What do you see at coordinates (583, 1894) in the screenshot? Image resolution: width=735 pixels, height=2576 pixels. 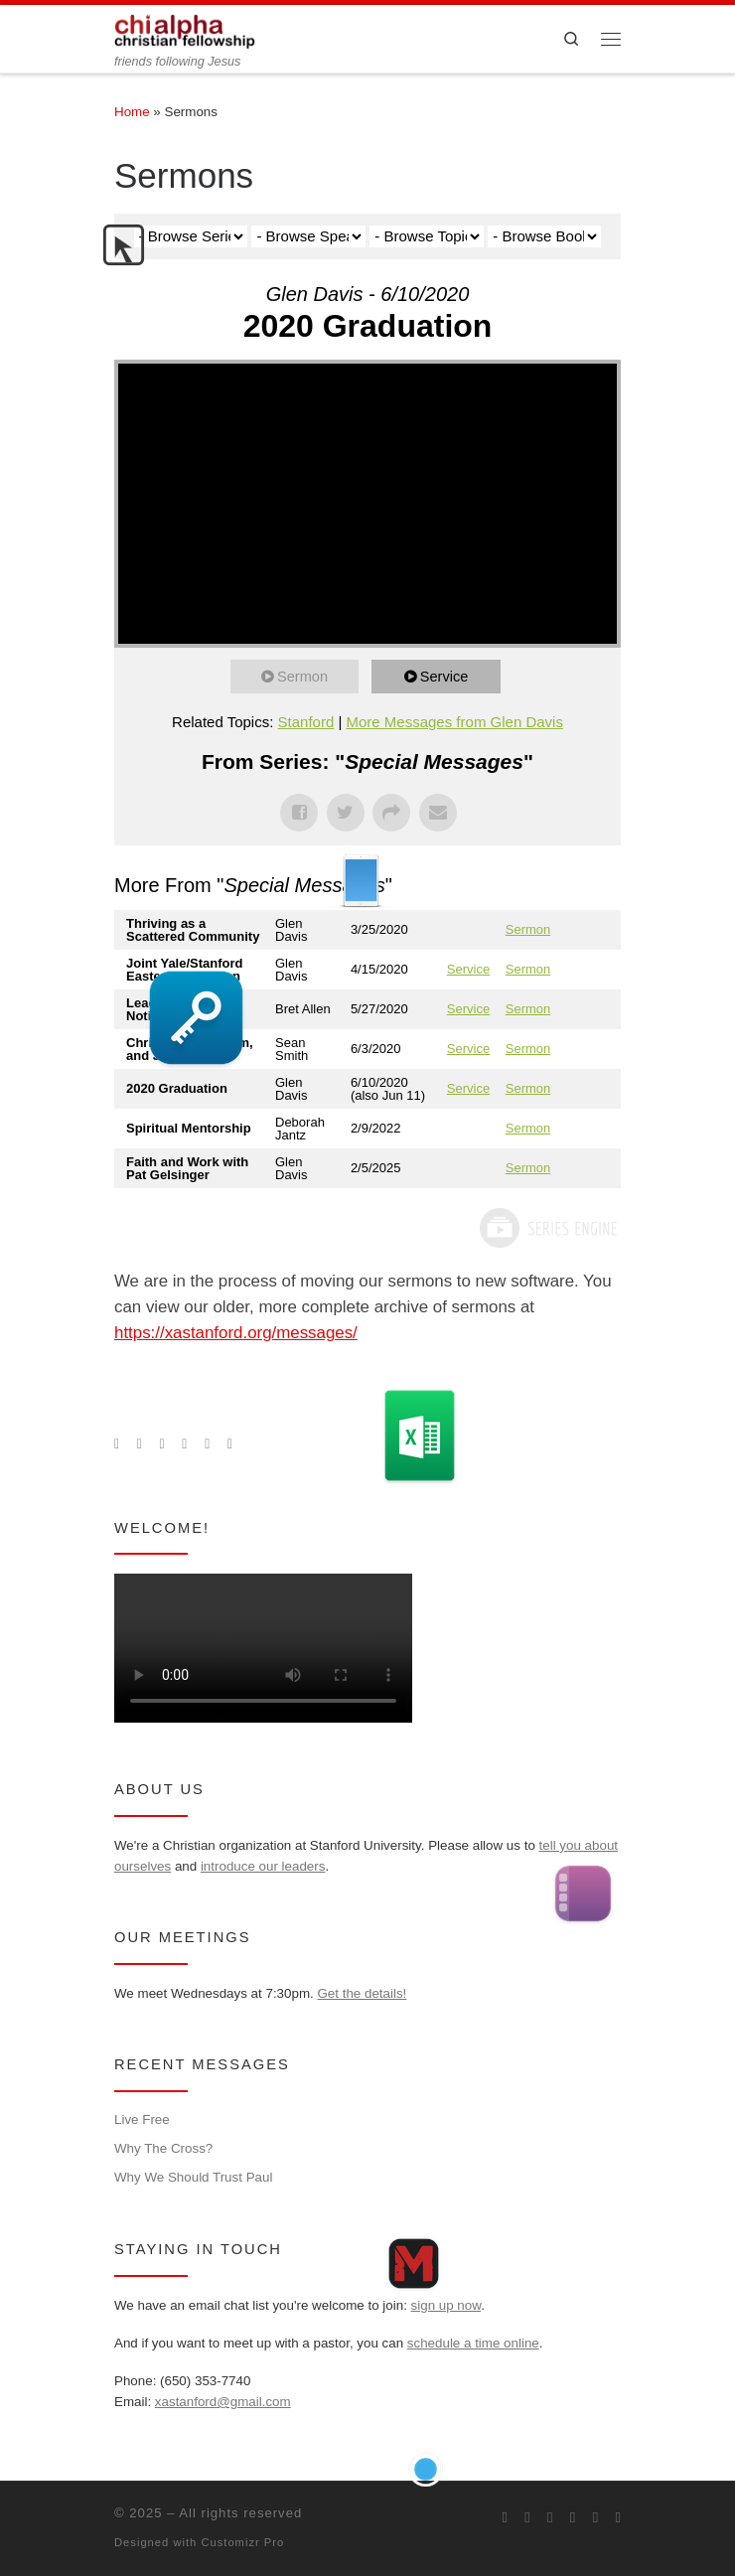 I see `access ubuntu panel preferences` at bounding box center [583, 1894].